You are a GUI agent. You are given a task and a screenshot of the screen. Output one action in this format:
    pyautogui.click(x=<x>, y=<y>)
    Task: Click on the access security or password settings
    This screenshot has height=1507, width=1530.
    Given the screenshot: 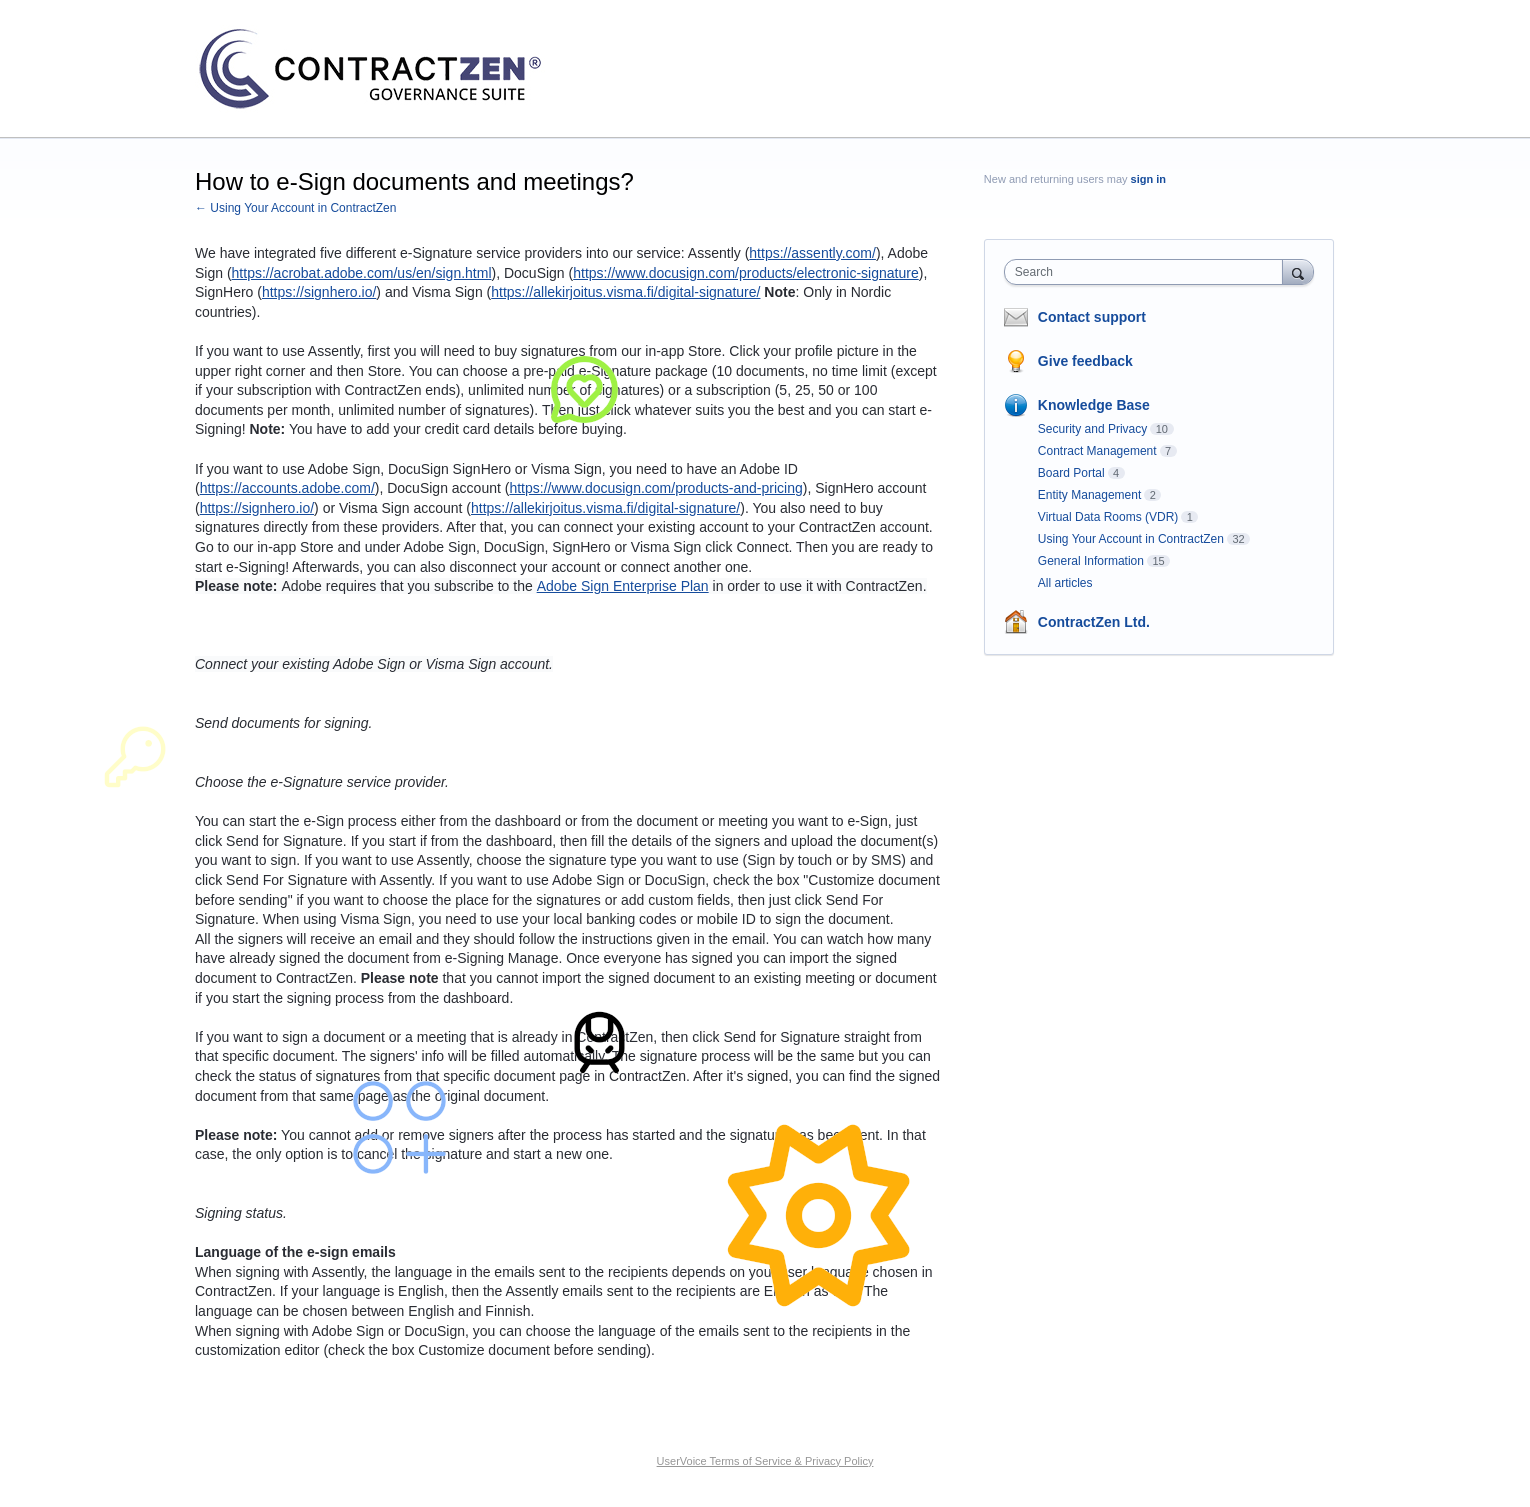 What is the action you would take?
    pyautogui.click(x=134, y=758)
    